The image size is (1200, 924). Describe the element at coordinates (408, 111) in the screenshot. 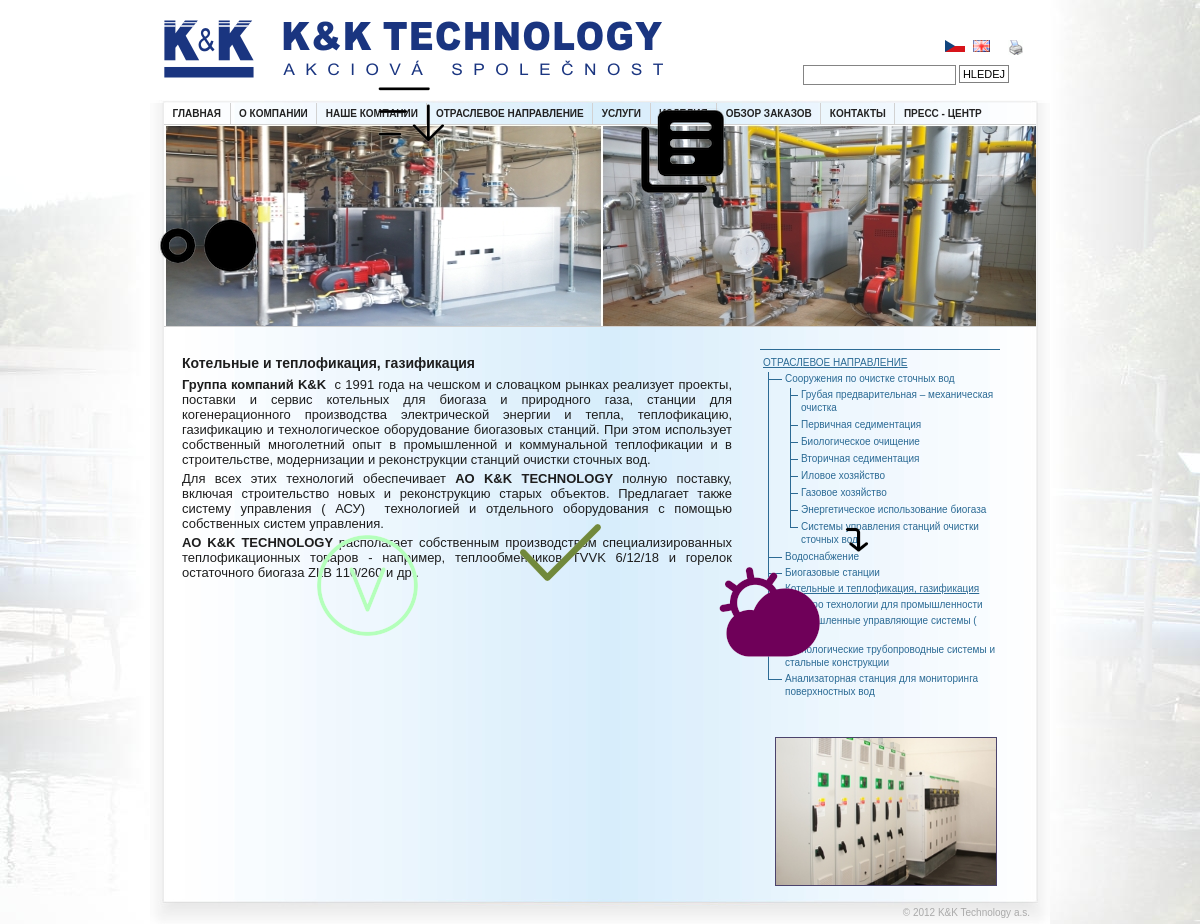

I see `sort items in ascending order` at that location.